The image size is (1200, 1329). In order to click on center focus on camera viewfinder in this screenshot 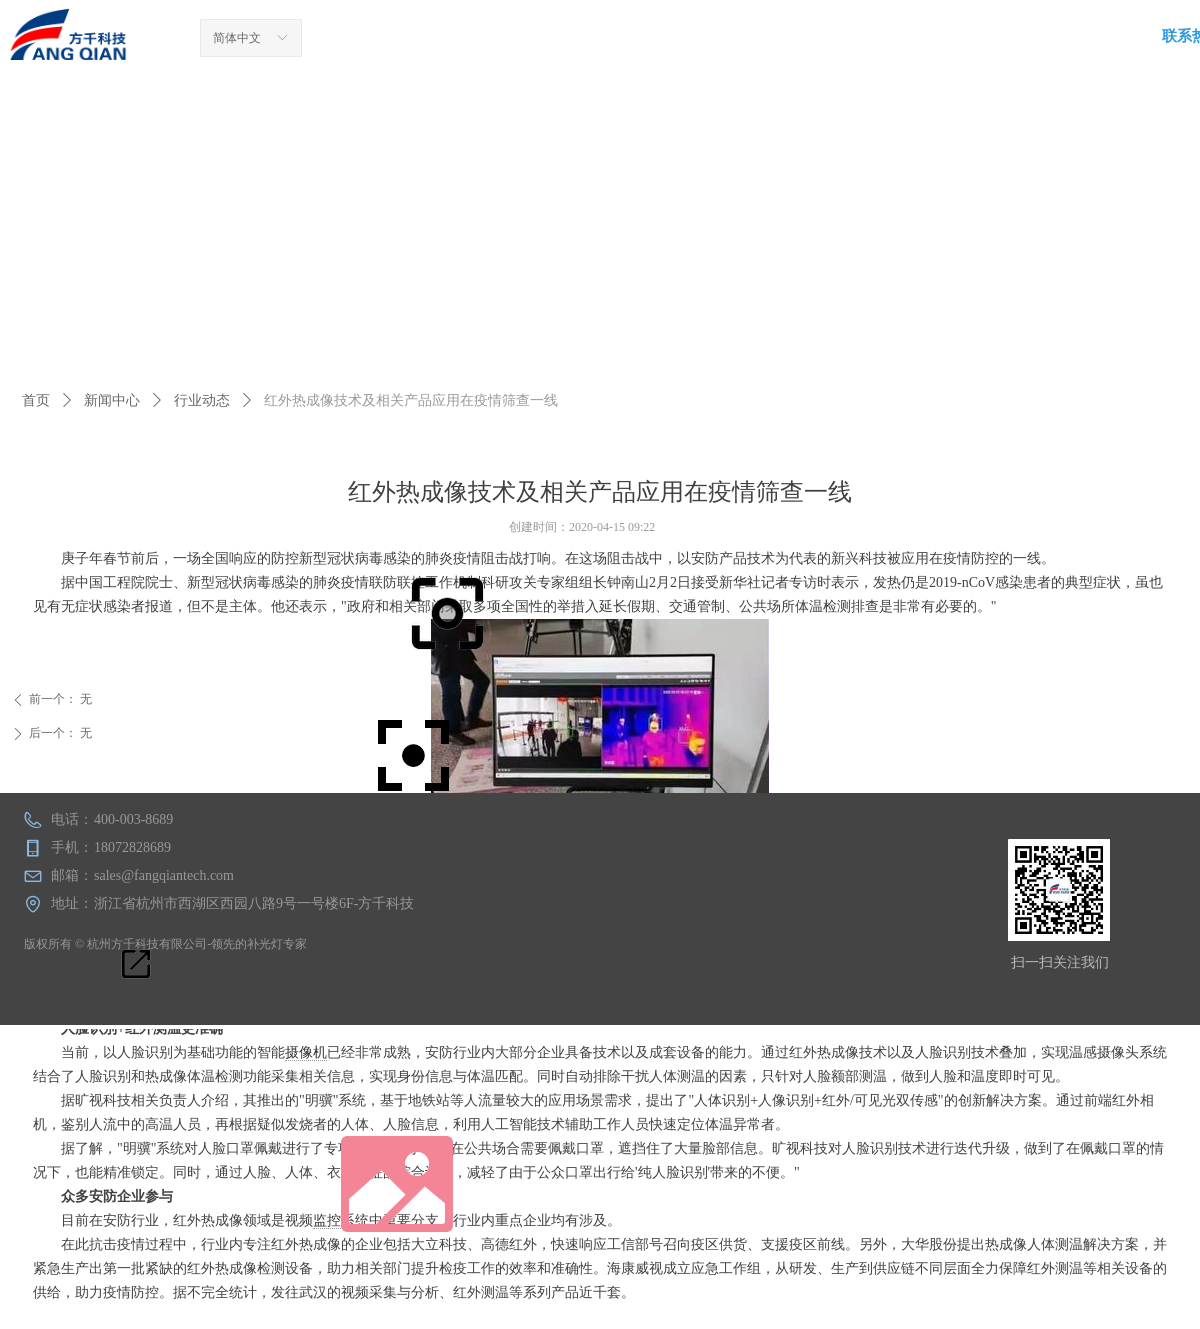, I will do `click(447, 613)`.